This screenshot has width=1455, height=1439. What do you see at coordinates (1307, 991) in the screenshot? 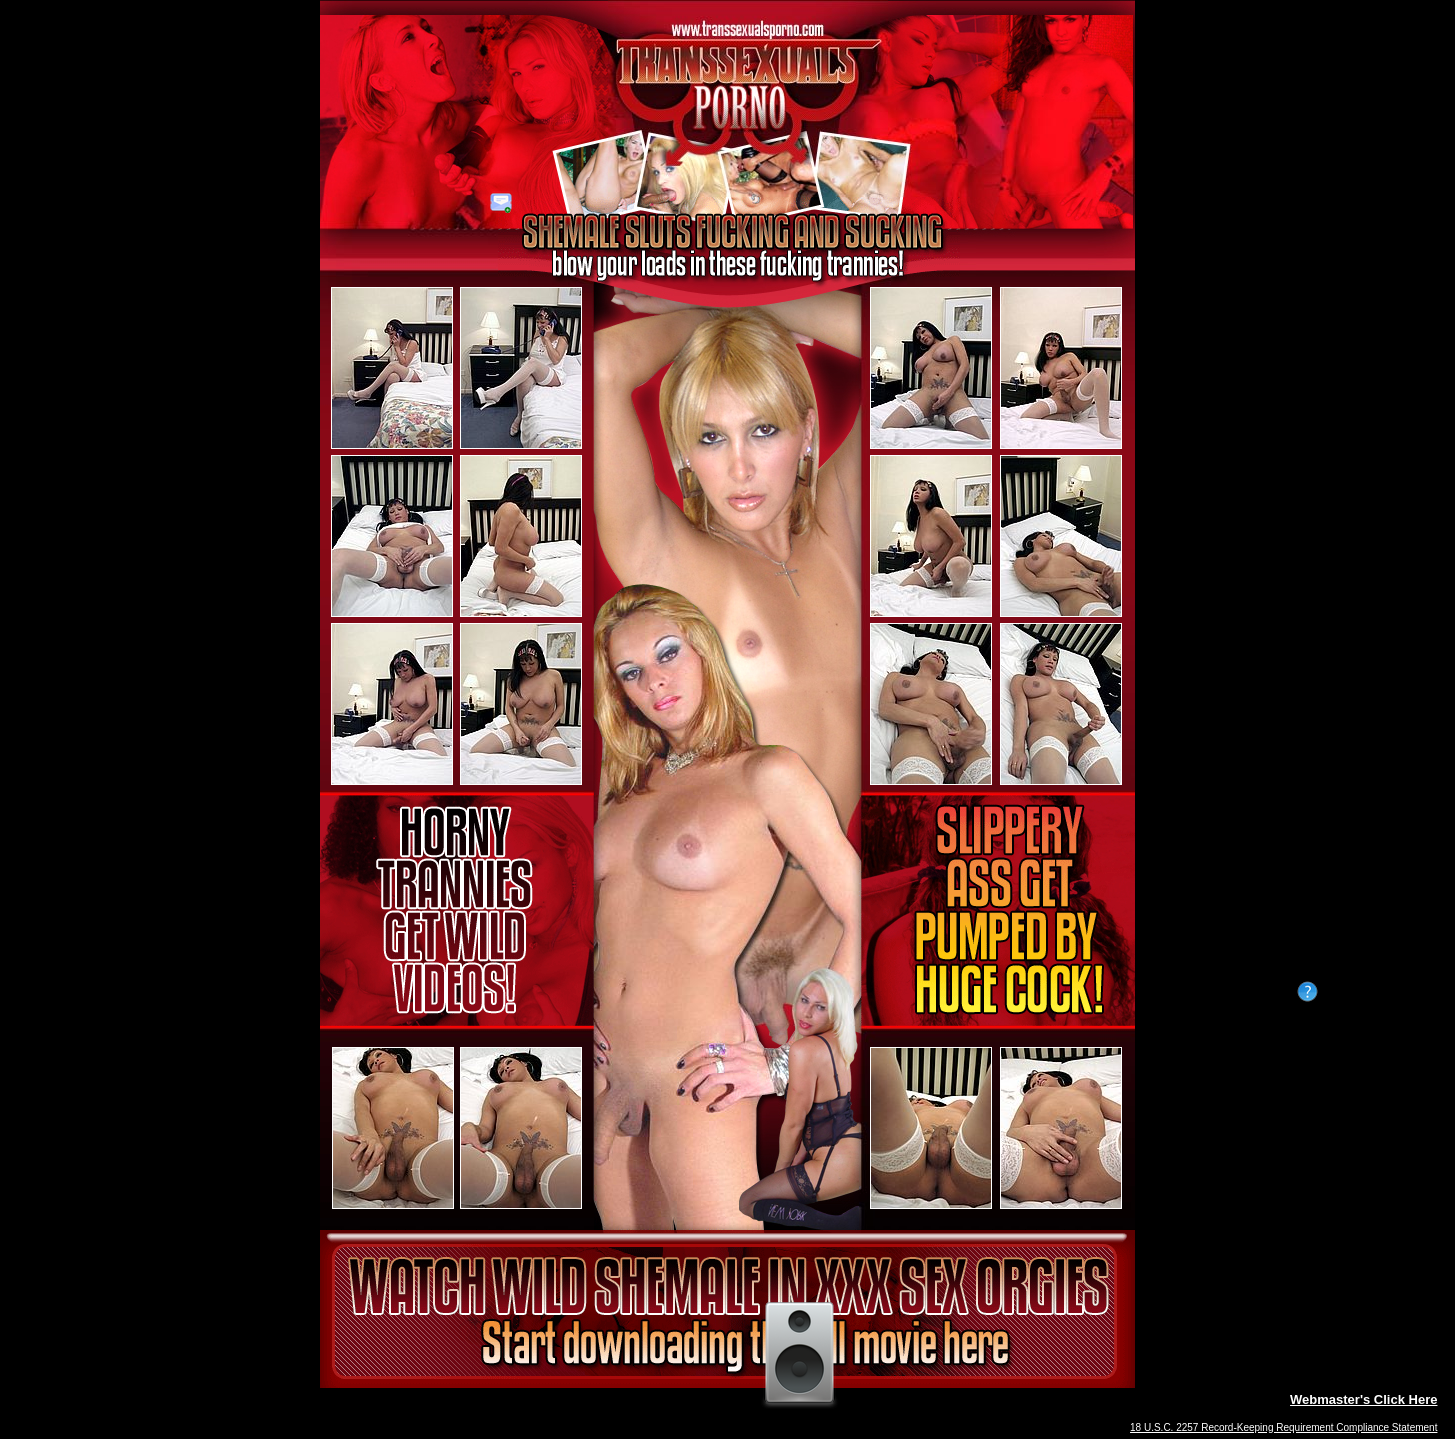
I see `open the help center` at bounding box center [1307, 991].